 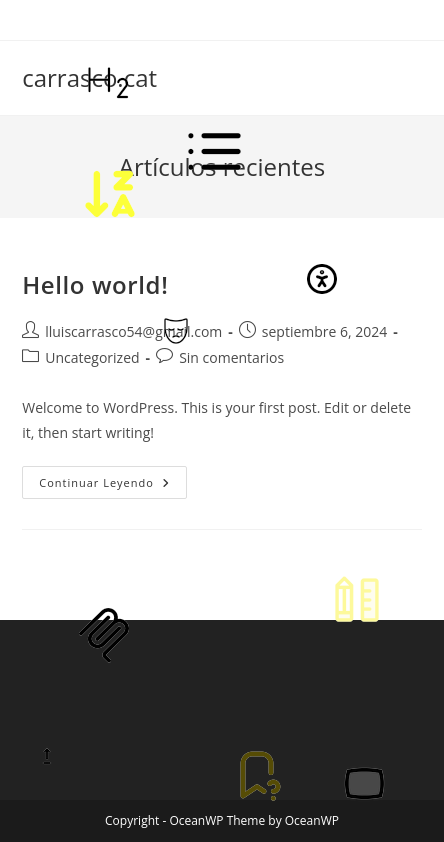 I want to click on select sad or tragedy theater mask, so click(x=176, y=330).